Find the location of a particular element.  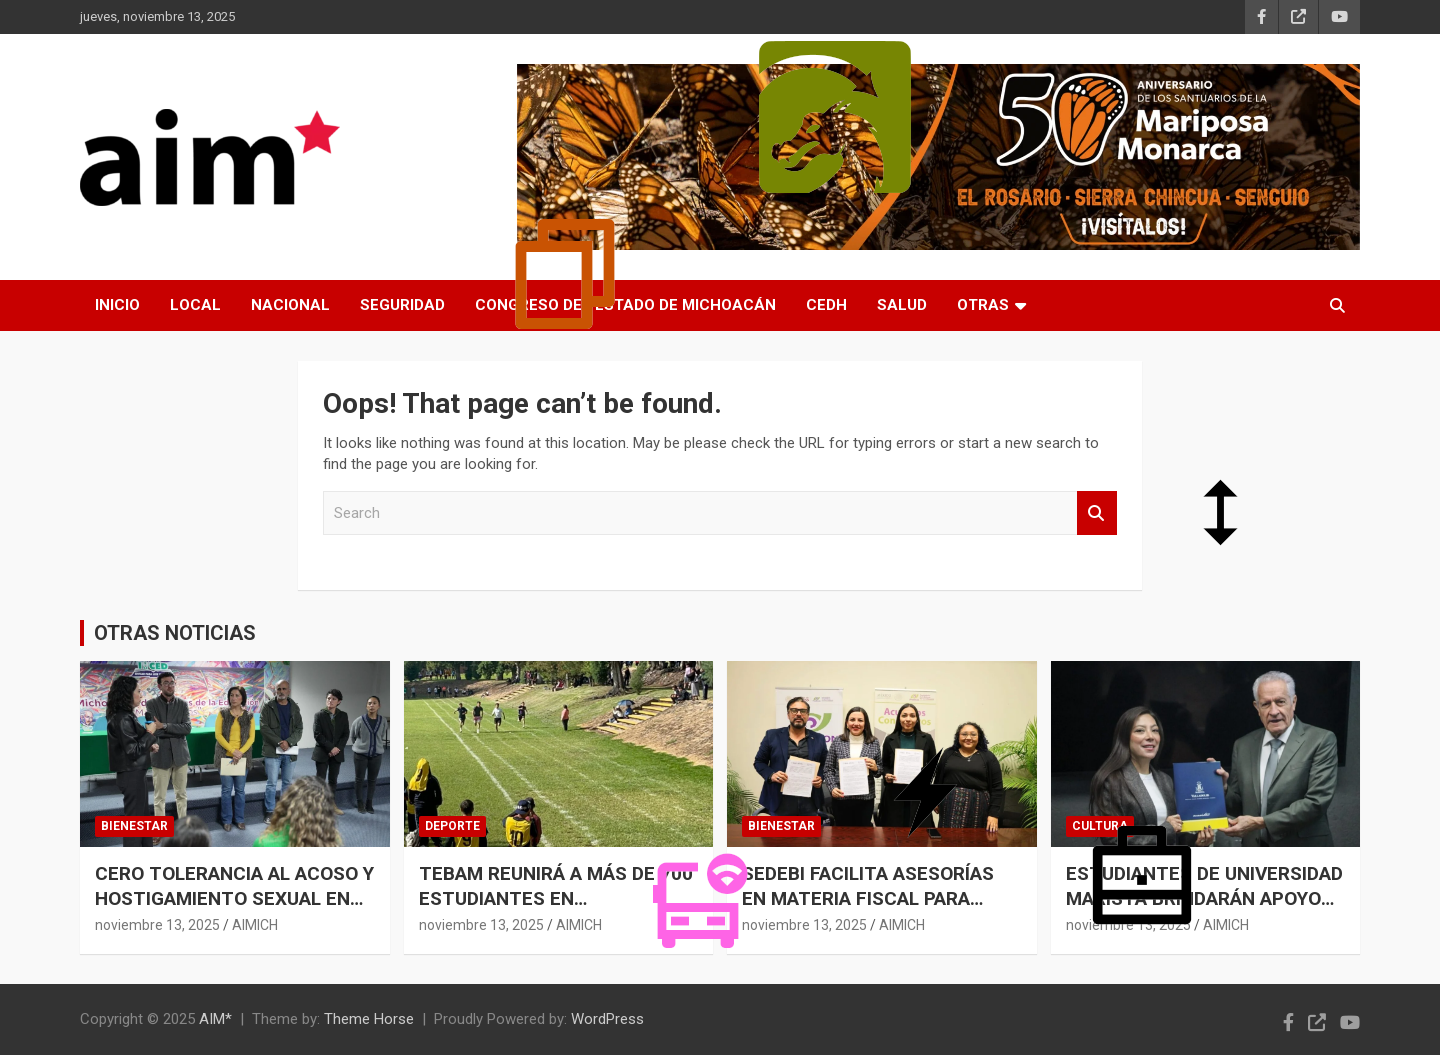

open StackBlitz web IDE is located at coordinates (925, 792).